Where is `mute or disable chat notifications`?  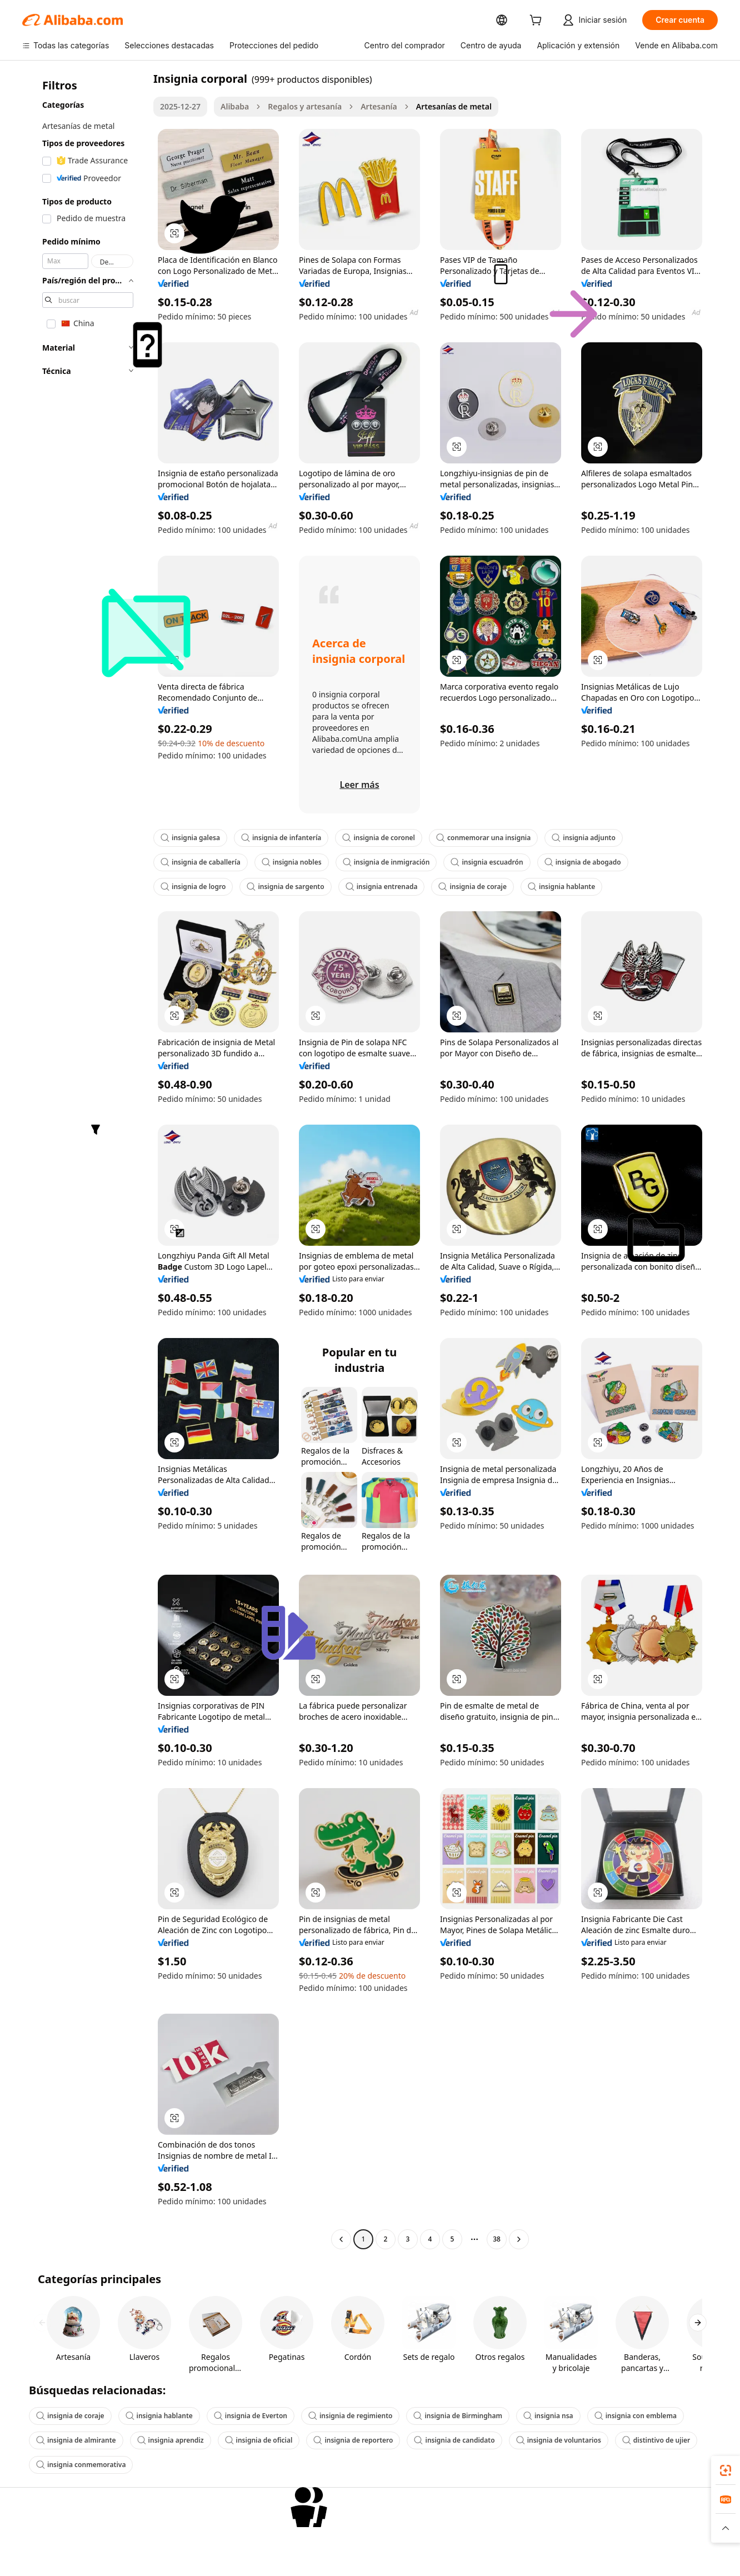
mute or disable chat notifications is located at coordinates (146, 630).